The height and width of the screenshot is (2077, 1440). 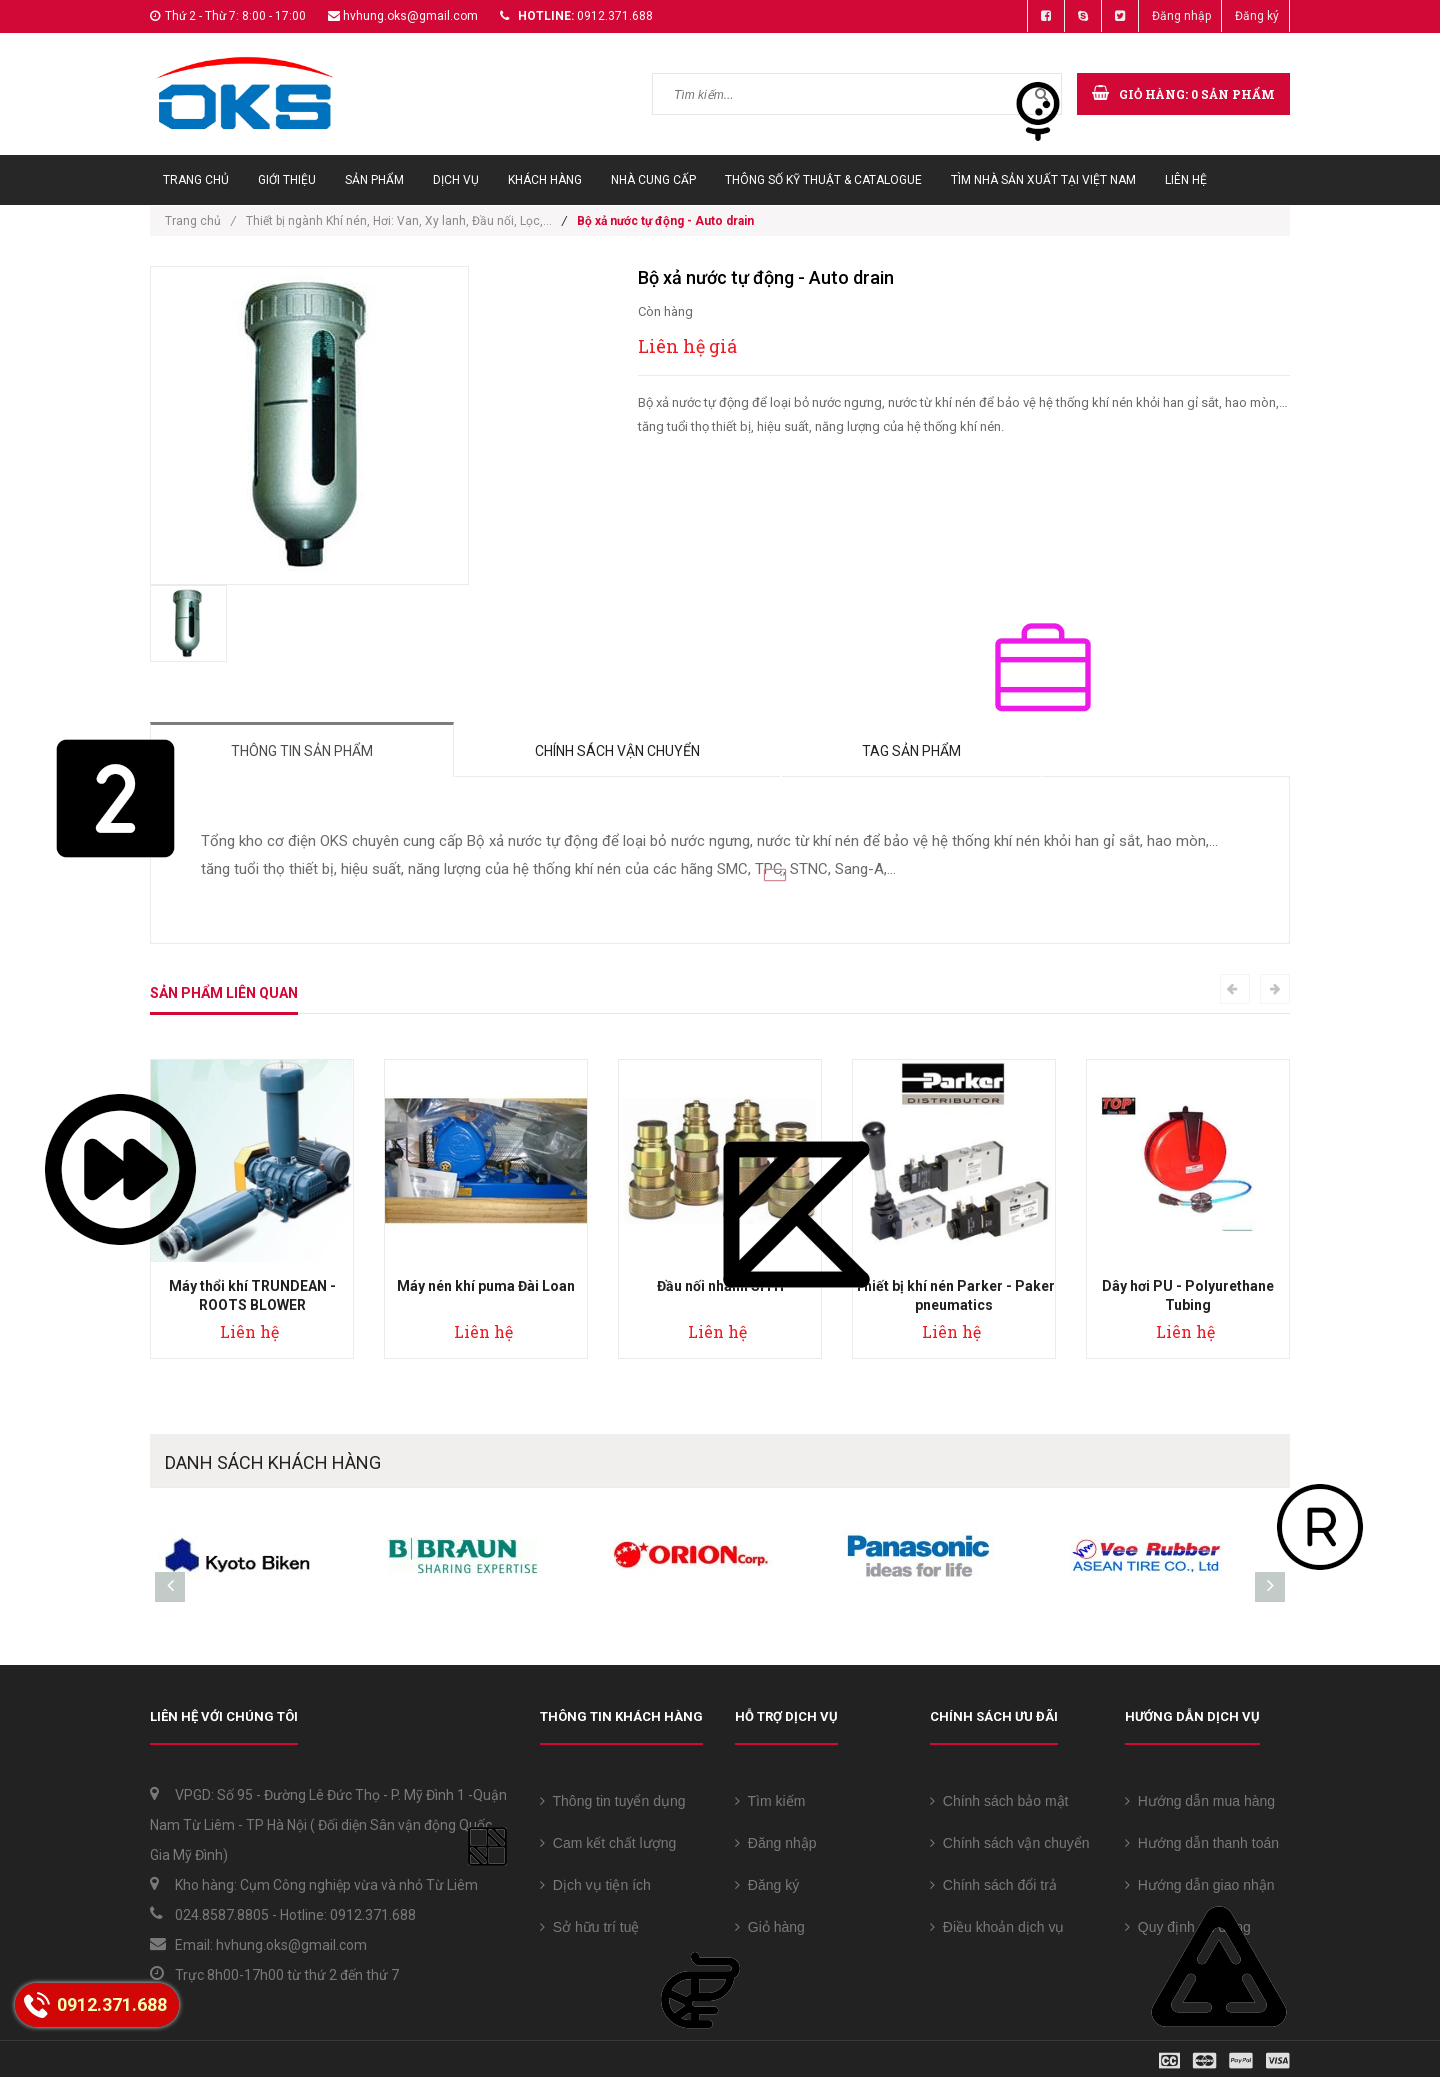 What do you see at coordinates (775, 875) in the screenshot?
I see `access storage or disk drive settings` at bounding box center [775, 875].